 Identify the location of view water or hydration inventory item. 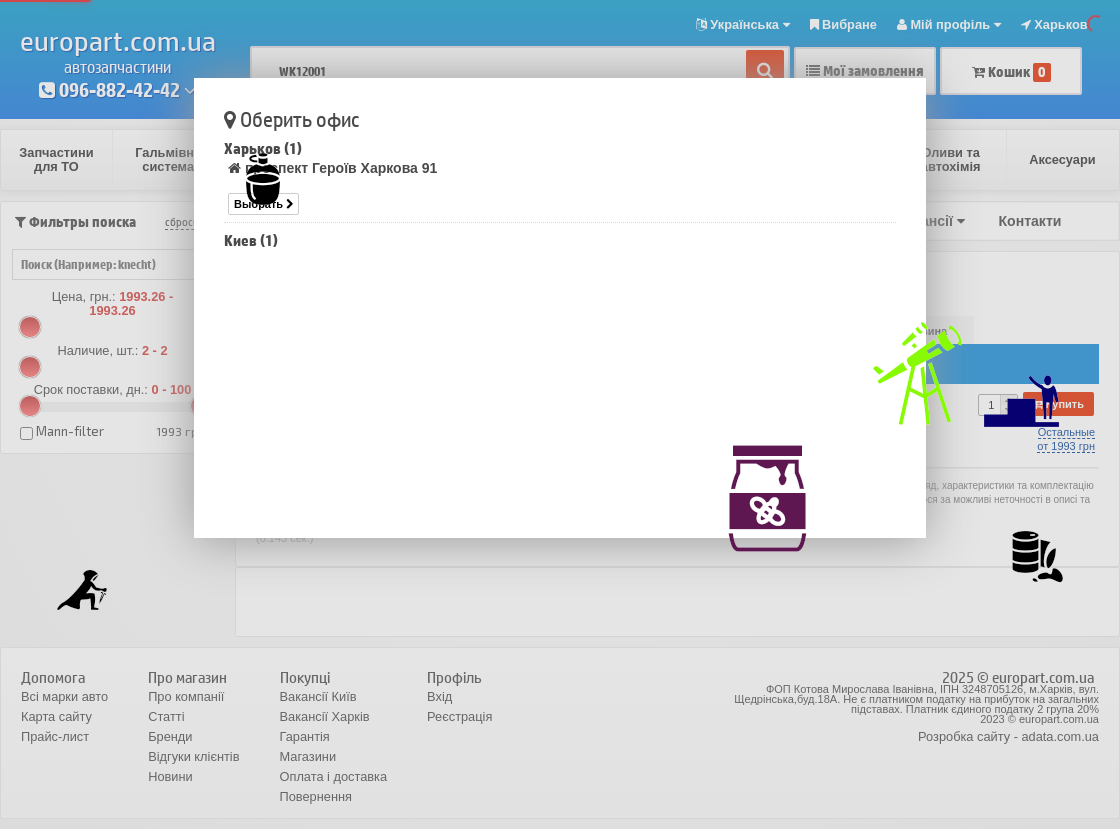
(263, 179).